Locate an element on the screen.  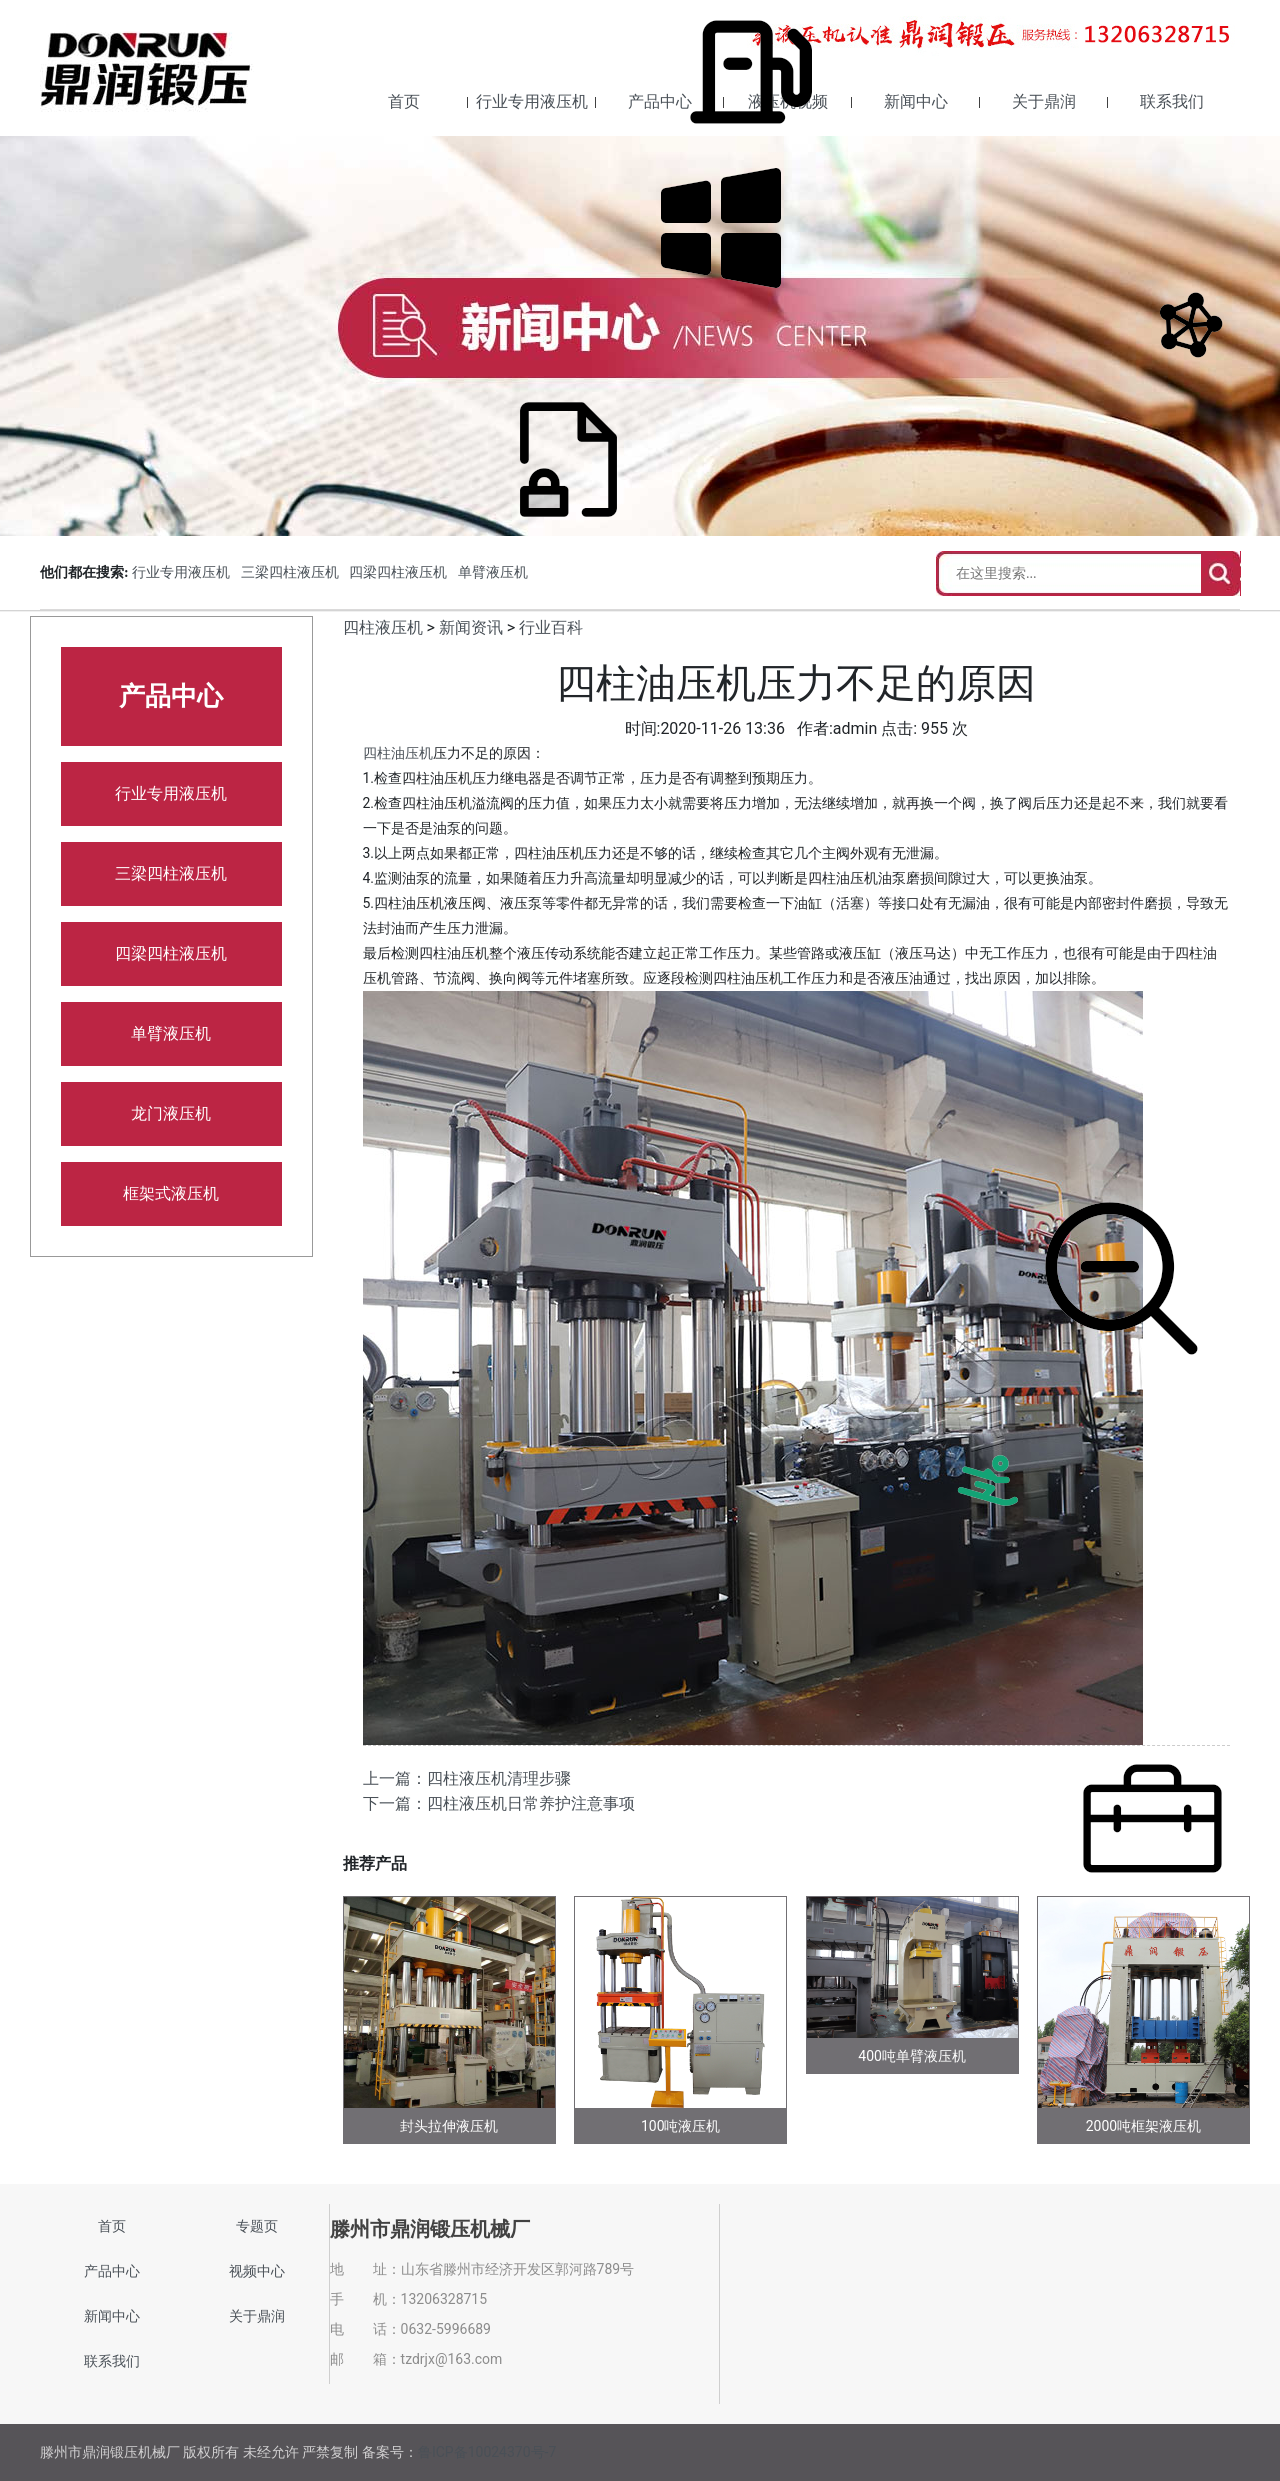
access skiing or winter sports activities is located at coordinates (988, 1481).